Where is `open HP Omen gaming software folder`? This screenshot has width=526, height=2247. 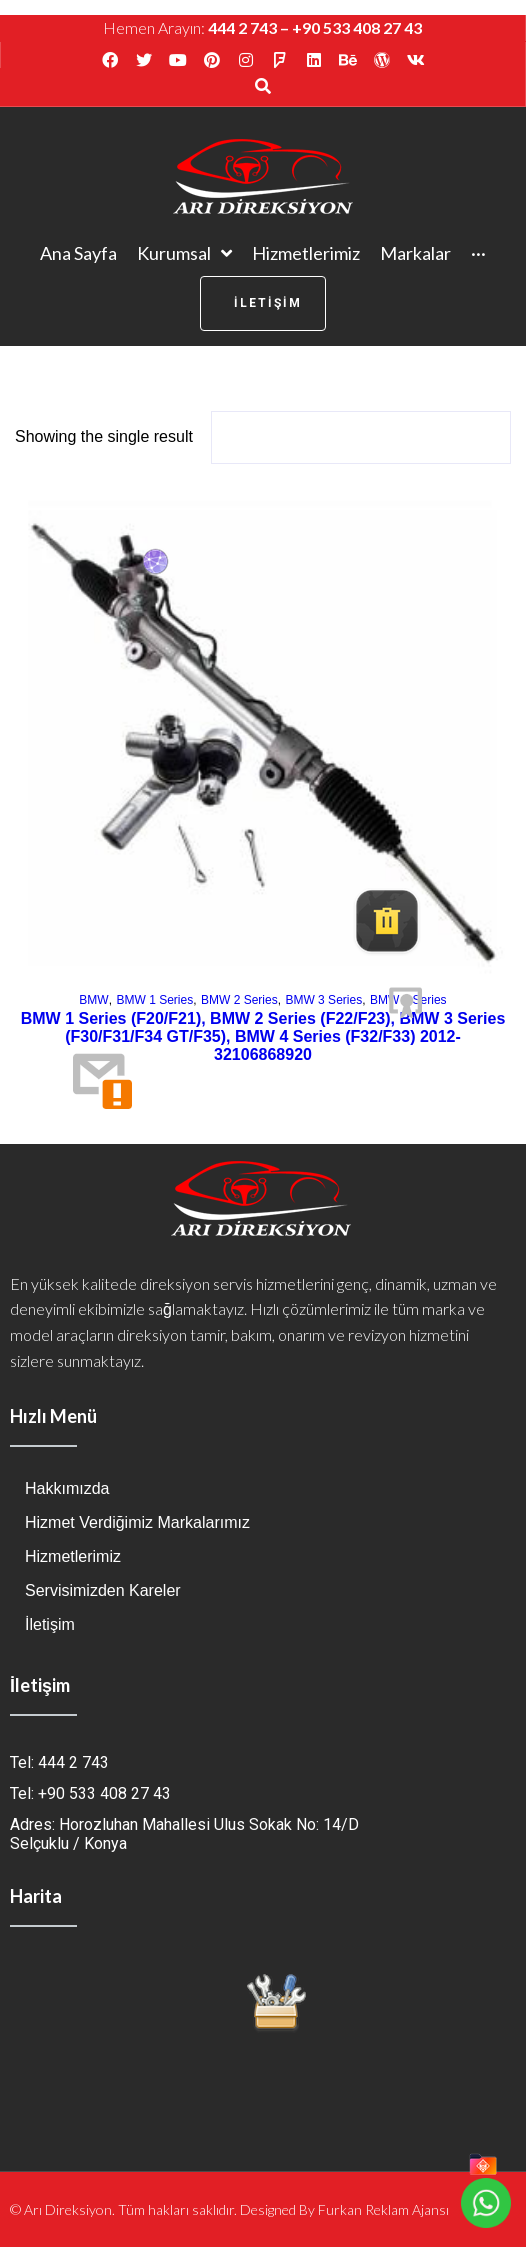
open HP Omen gaming software folder is located at coordinates (483, 2165).